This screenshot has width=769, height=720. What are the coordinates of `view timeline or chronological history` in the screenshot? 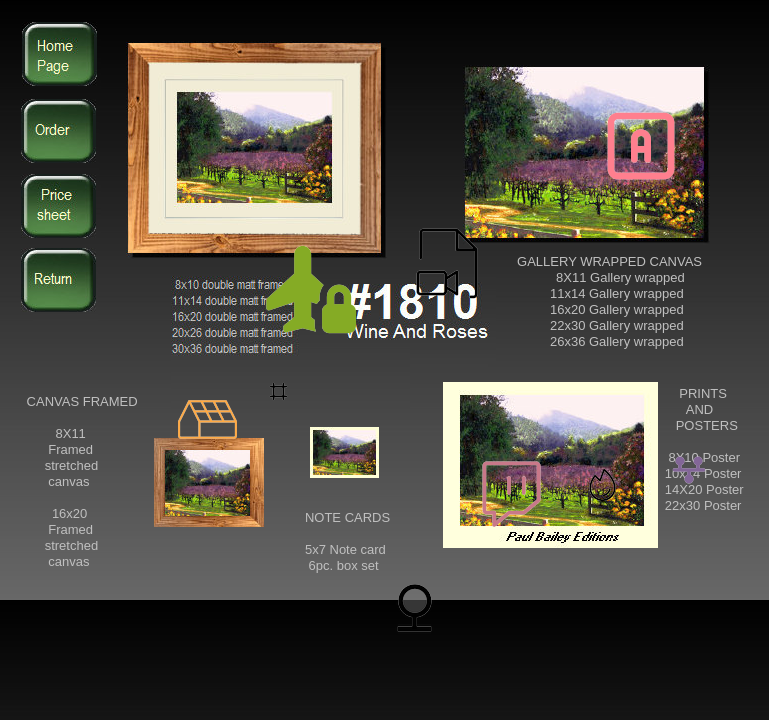 It's located at (689, 470).